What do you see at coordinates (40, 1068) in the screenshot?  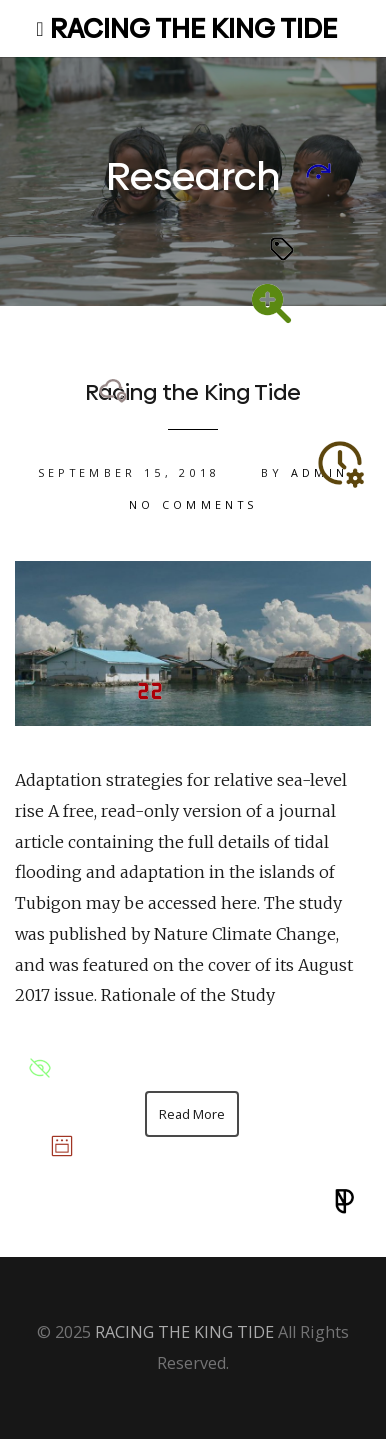 I see `hide password or sensitive content` at bounding box center [40, 1068].